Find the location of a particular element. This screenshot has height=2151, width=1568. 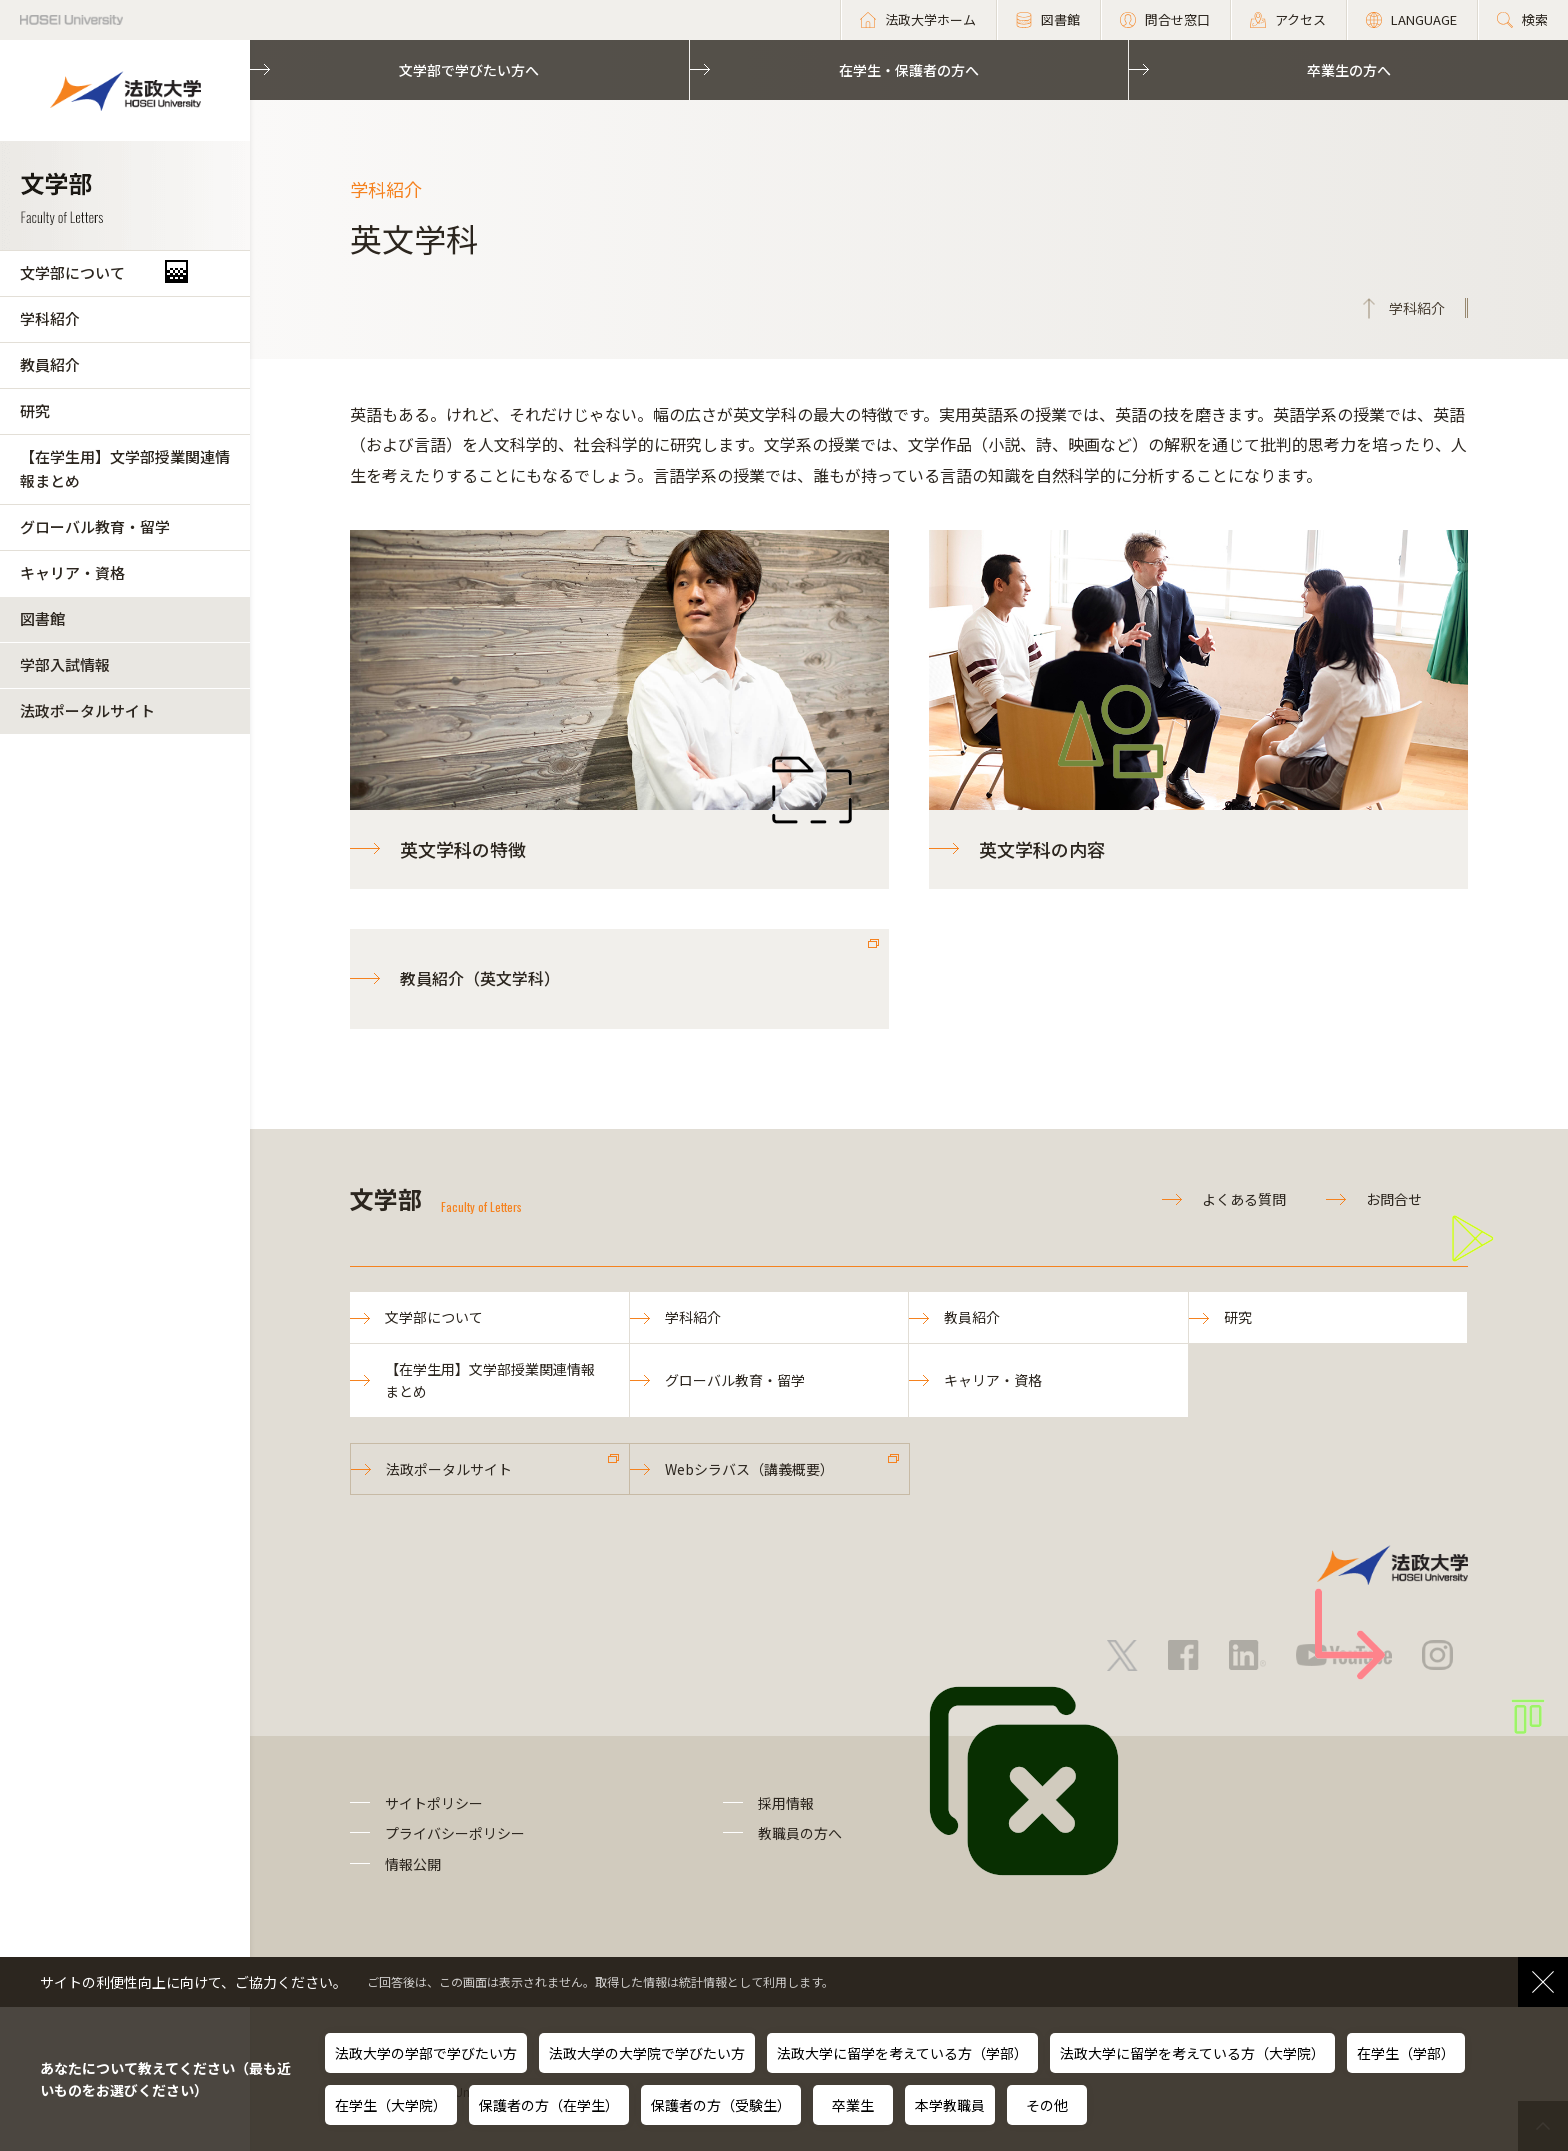

align selected objects to the top edge is located at coordinates (1528, 1716).